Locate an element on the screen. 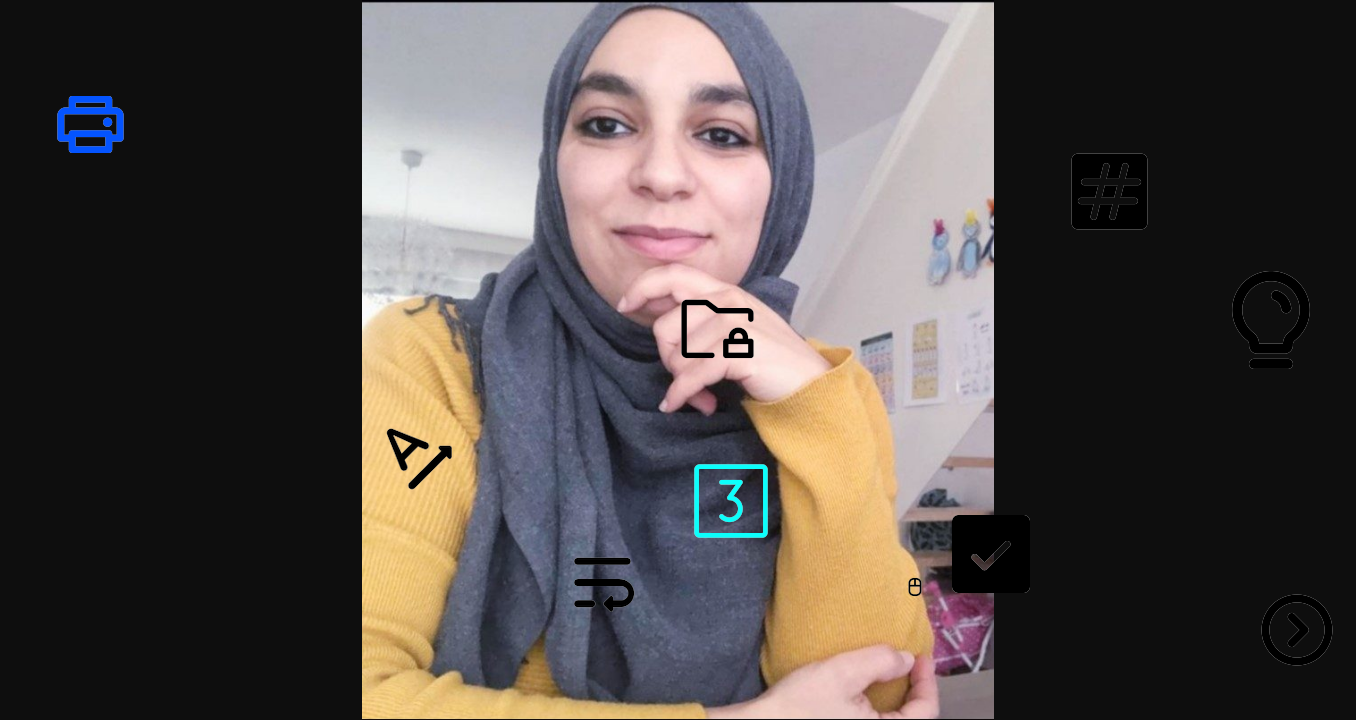  view or browse hashtags is located at coordinates (1109, 191).